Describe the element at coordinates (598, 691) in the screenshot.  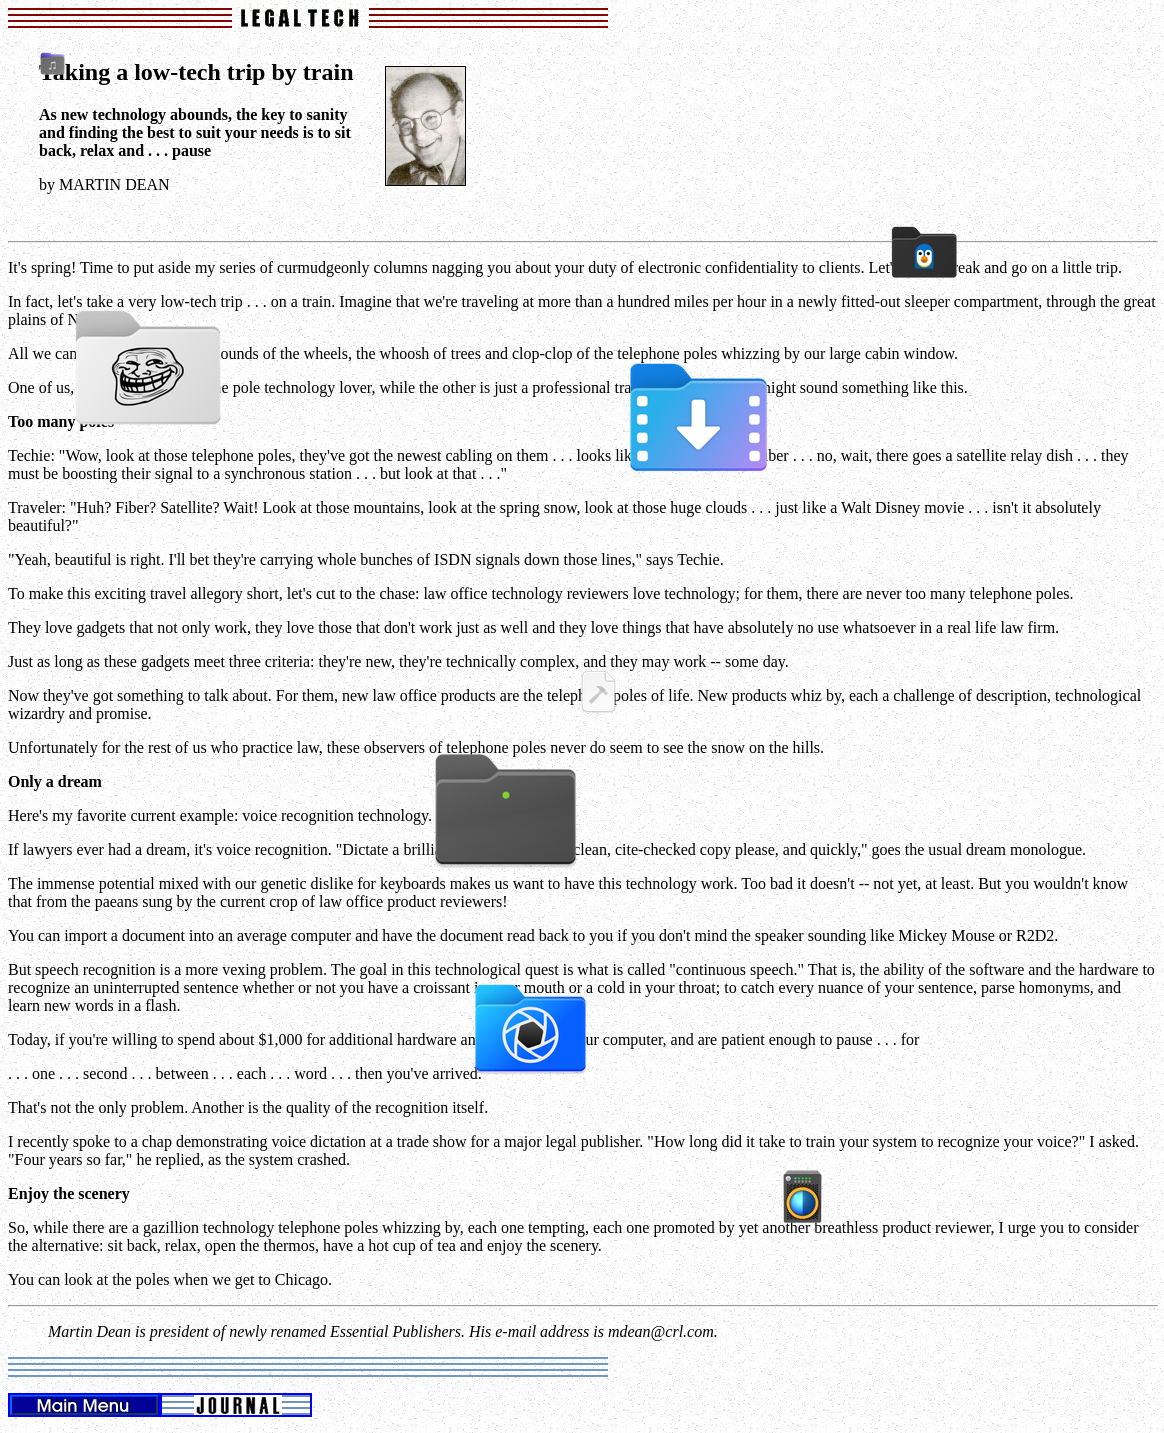
I see `makefile document used for build automation` at that location.